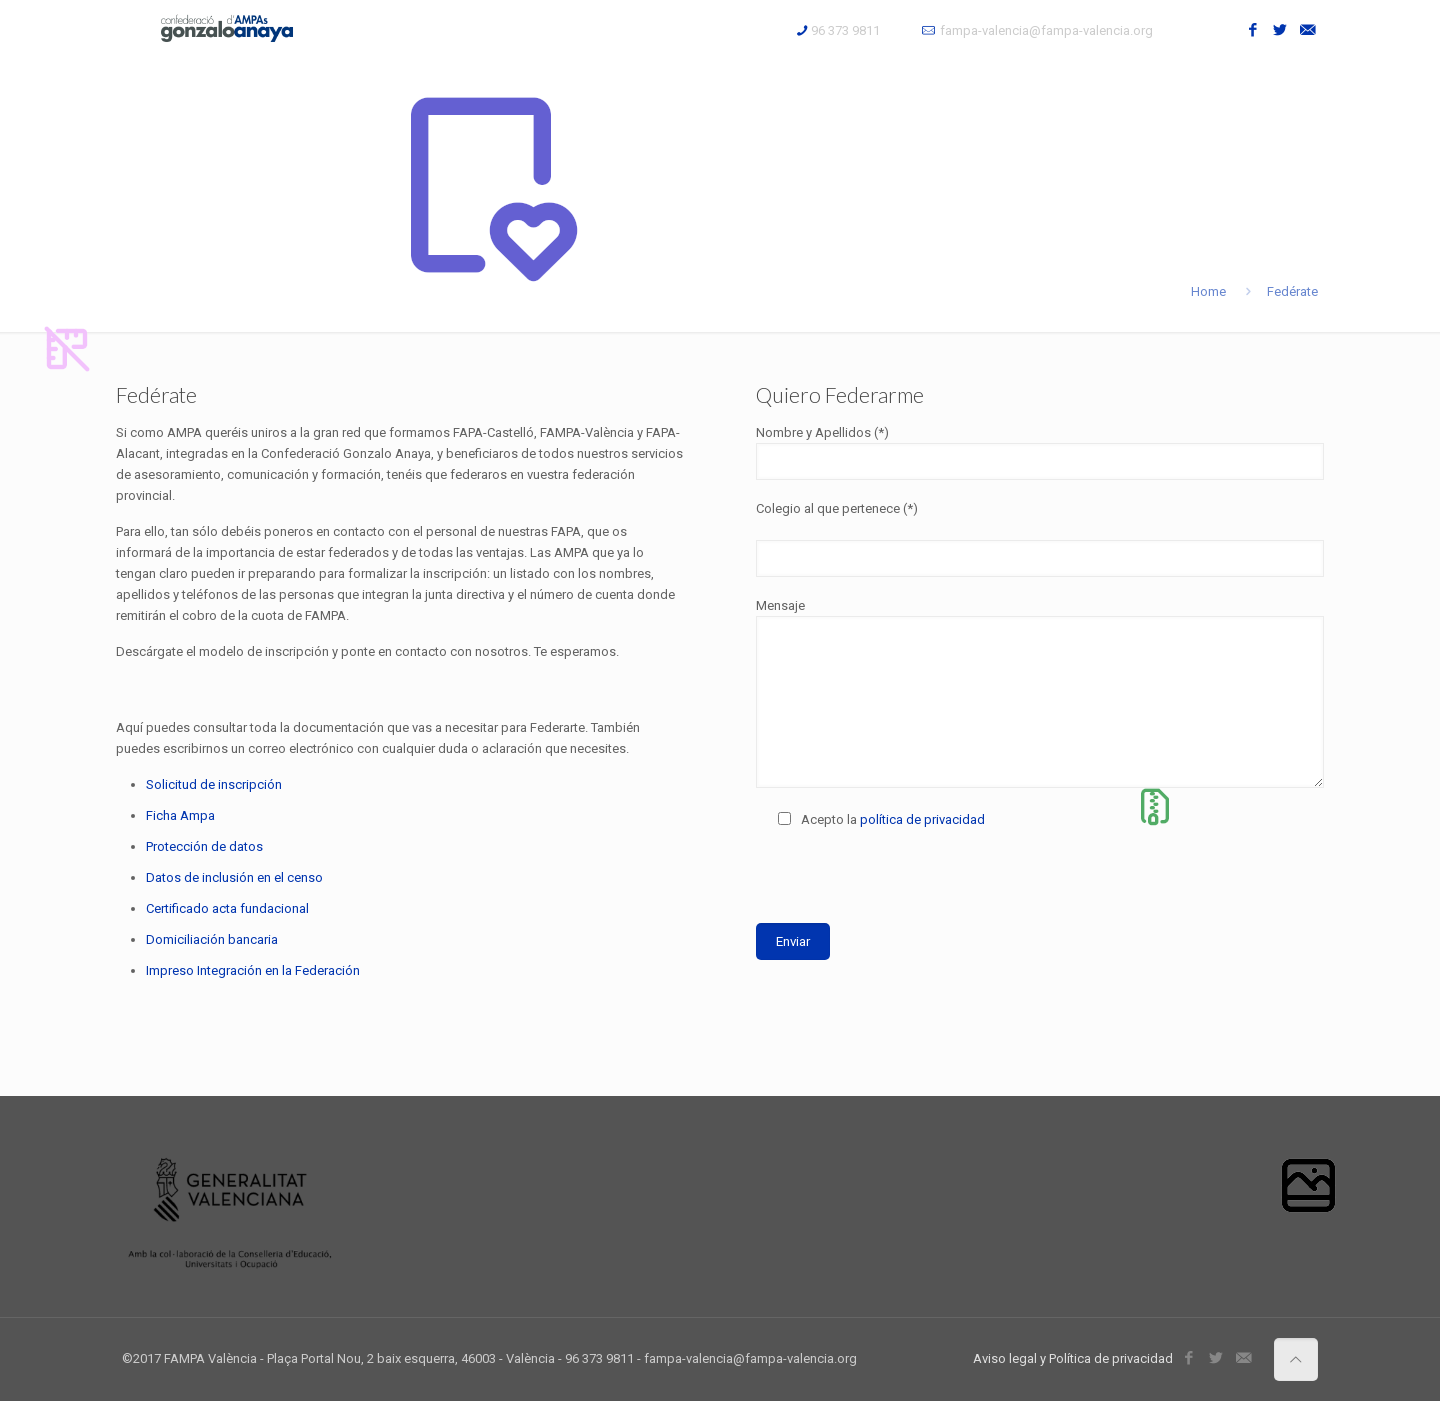 Image resolution: width=1440 pixels, height=1401 pixels. I want to click on disable measurement tools, so click(67, 349).